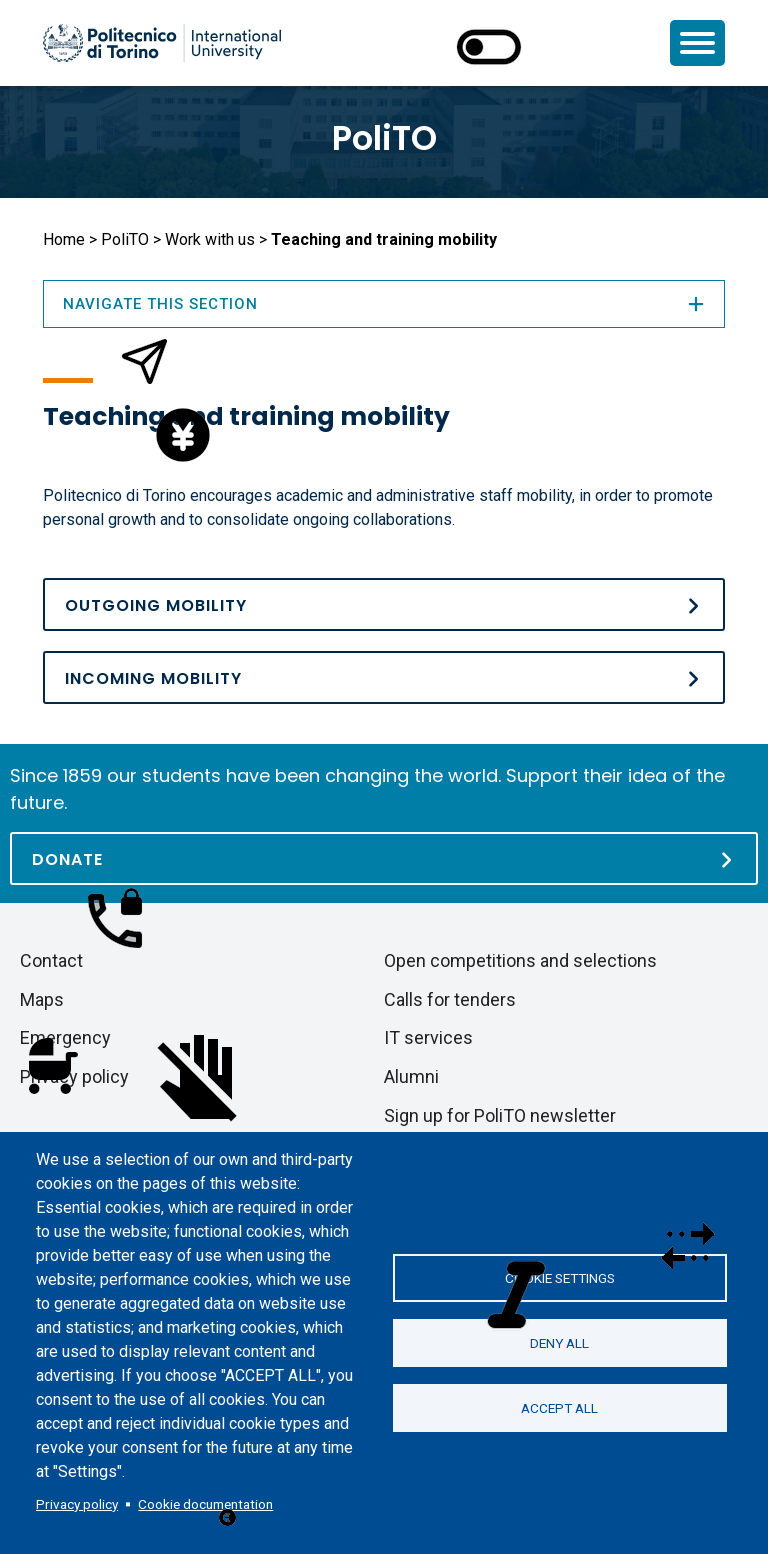 The width and height of the screenshot is (768, 1554). I want to click on indicates multiple stops on a route, so click(688, 1246).